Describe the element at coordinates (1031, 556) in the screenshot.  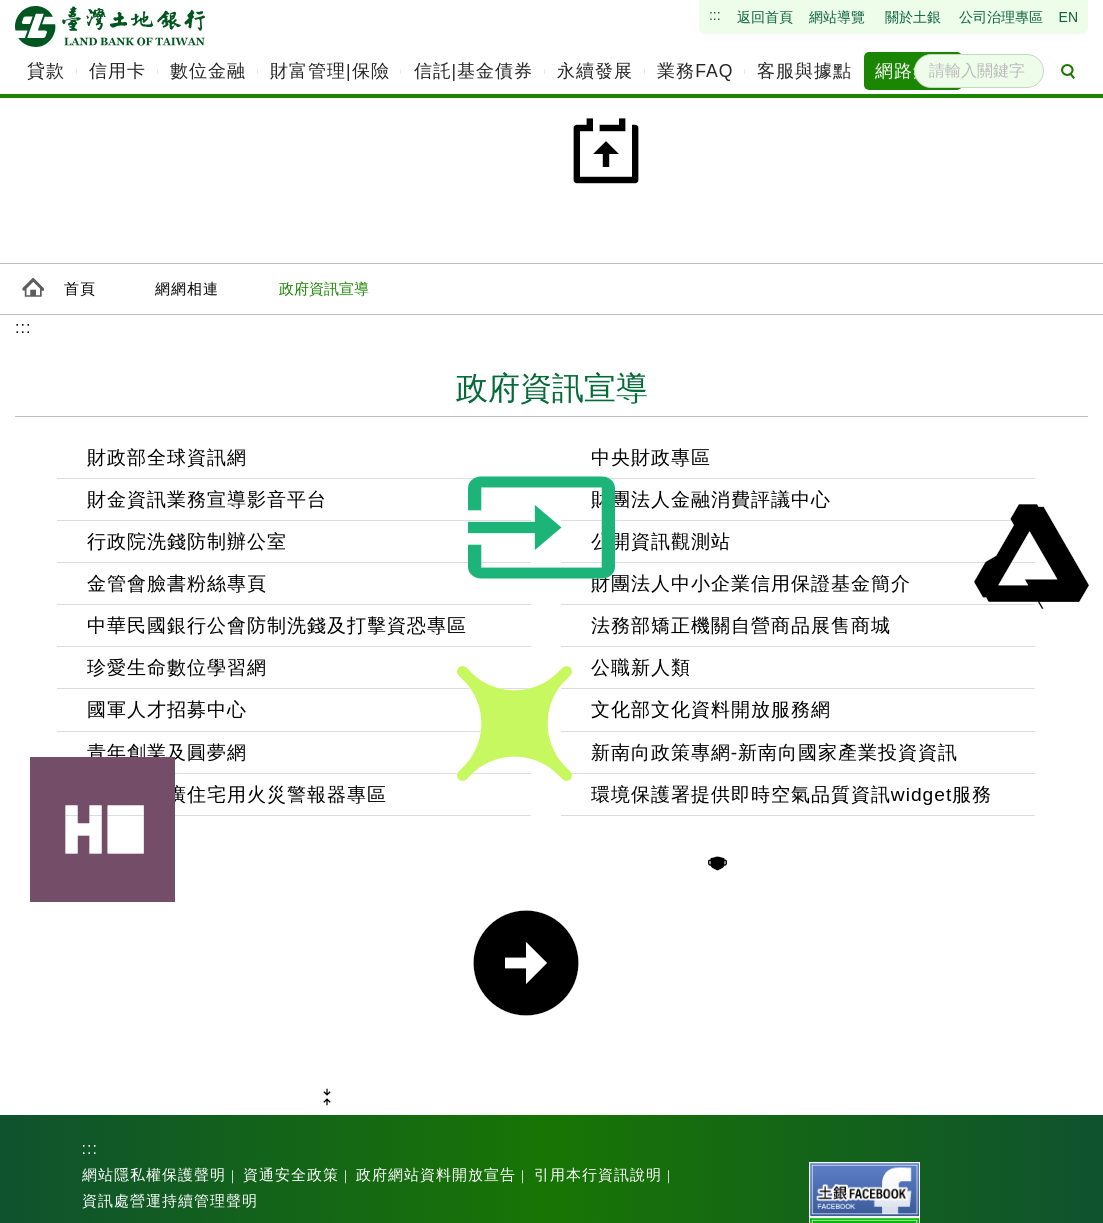
I see `open affinity creative software` at that location.